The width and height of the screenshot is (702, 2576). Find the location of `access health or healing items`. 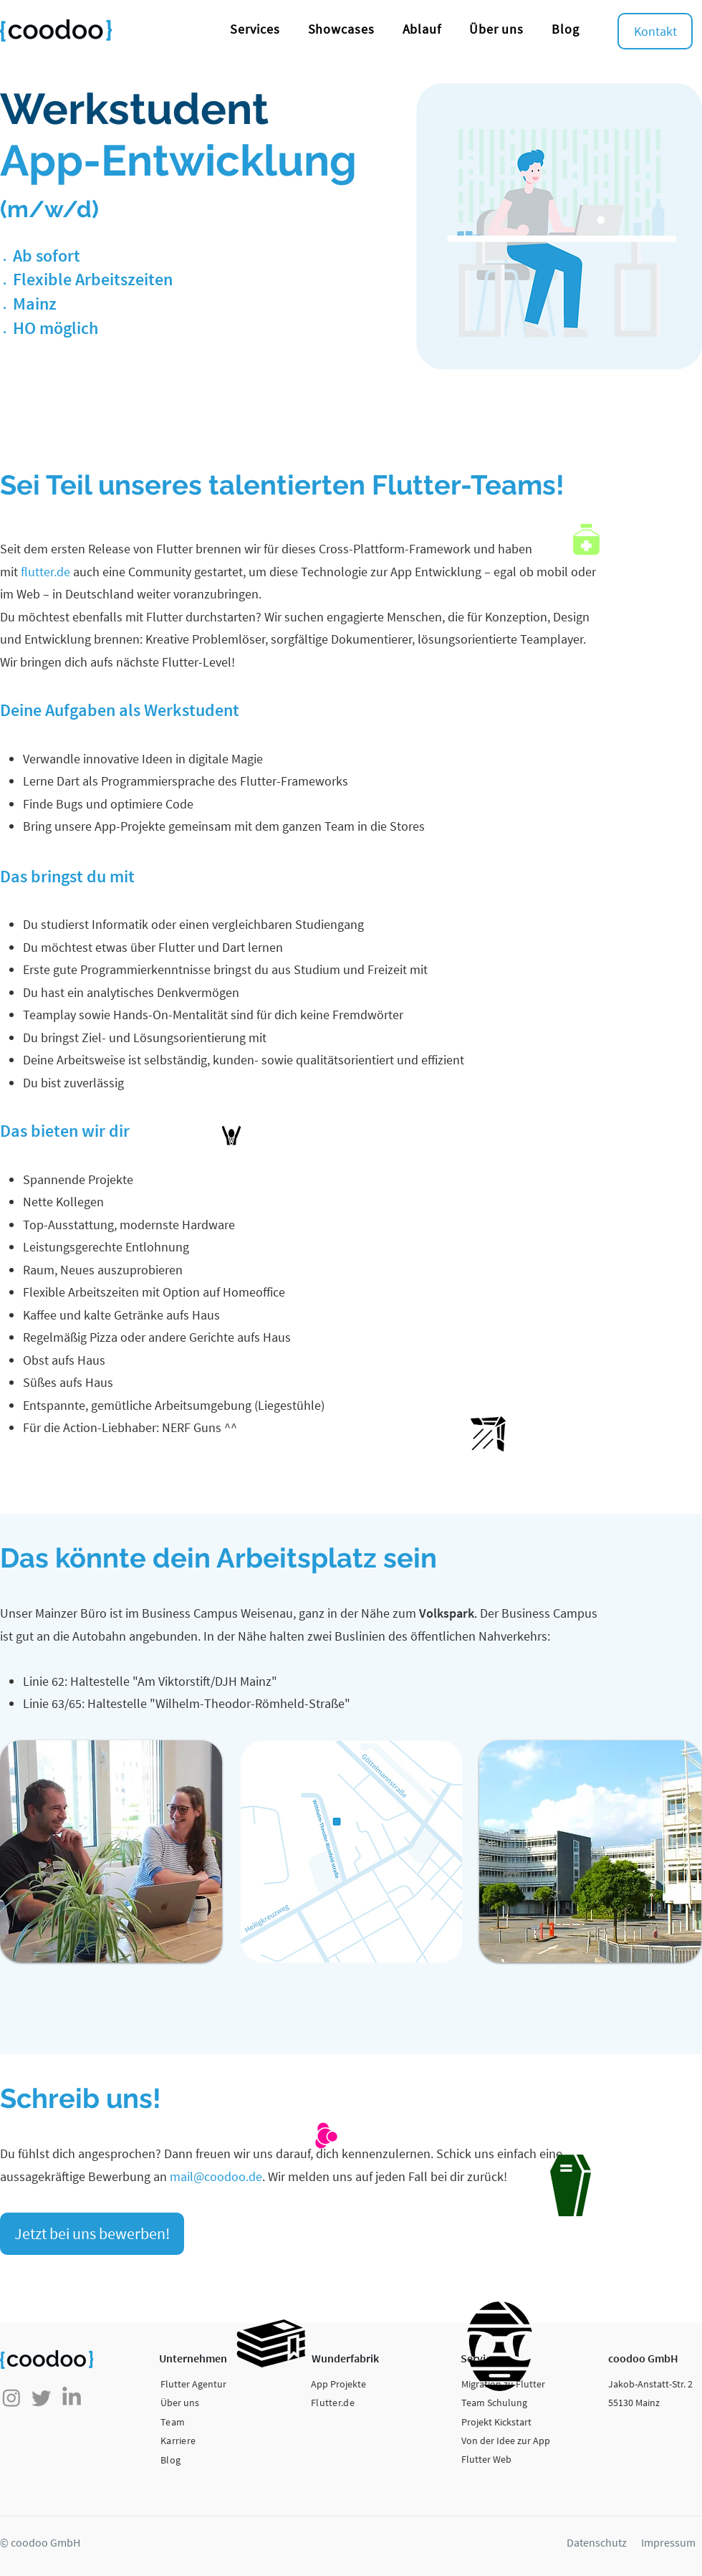

access health or healing items is located at coordinates (586, 539).